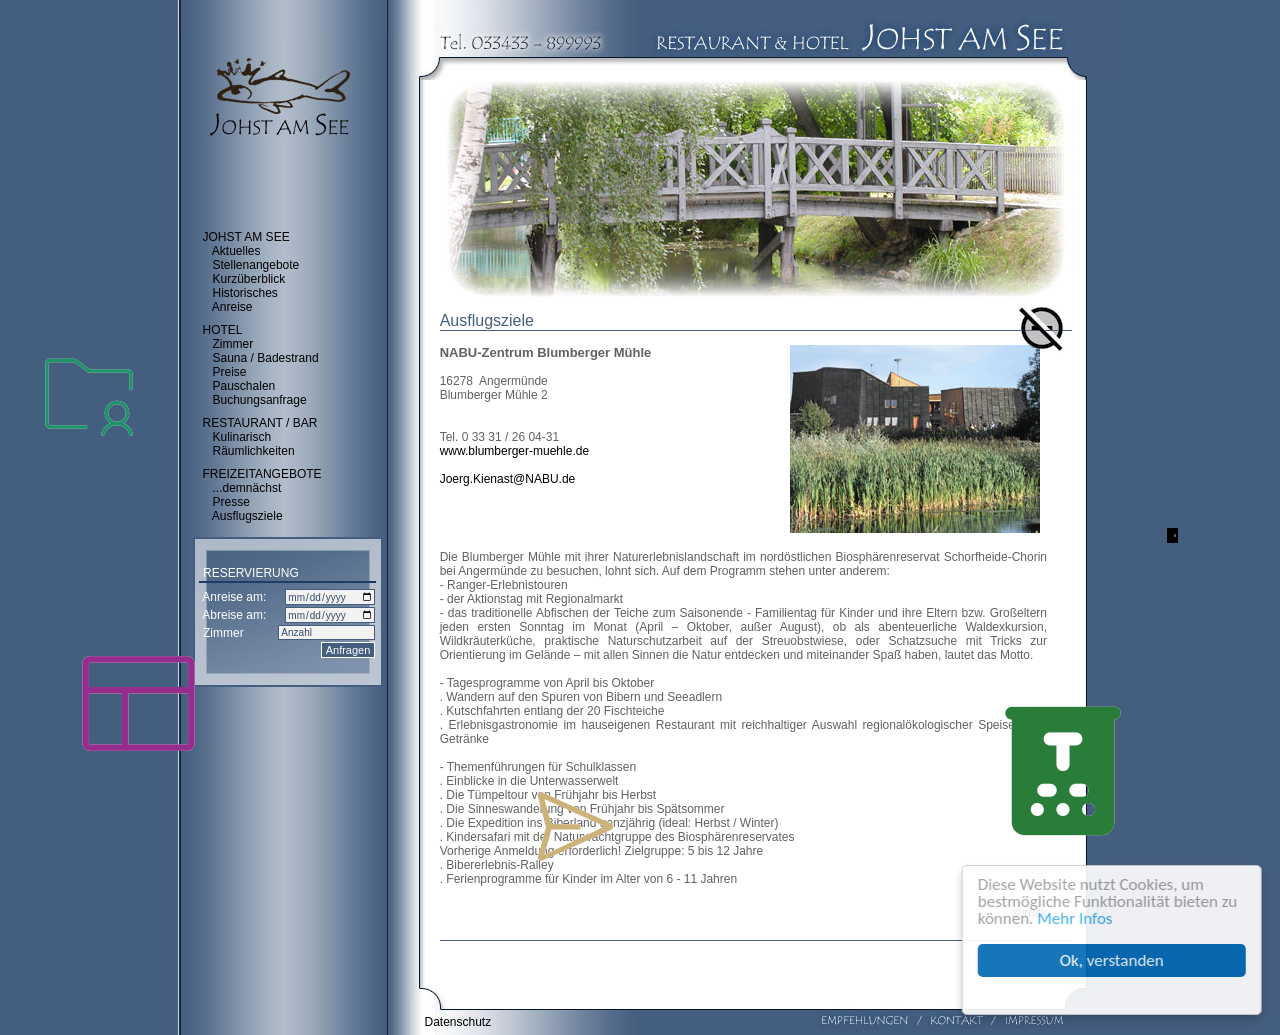  I want to click on send a message or email, so click(575, 827).